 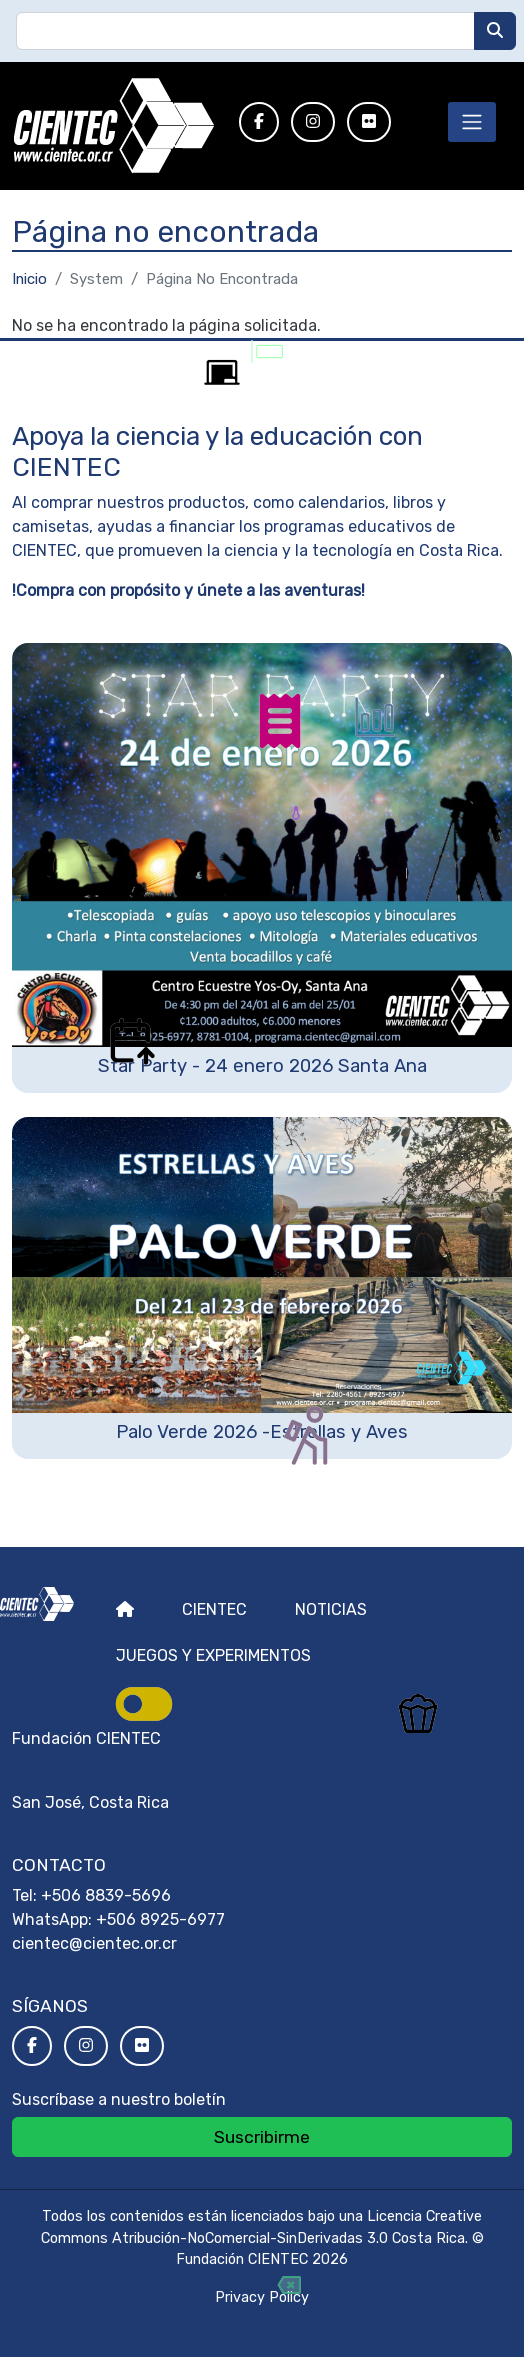 I want to click on delete the previous character, so click(x=290, y=2285).